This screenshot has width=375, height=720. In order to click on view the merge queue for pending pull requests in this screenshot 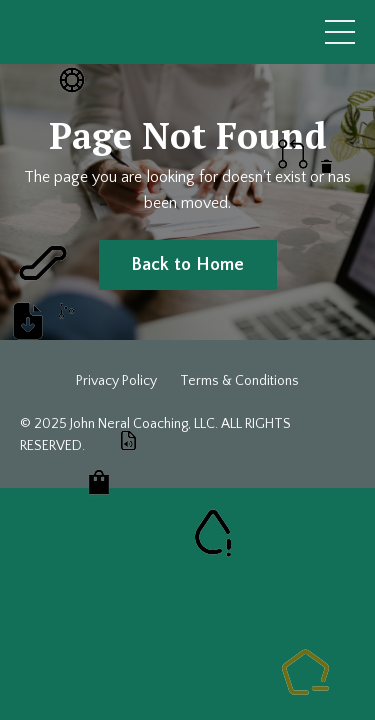, I will do `click(66, 310)`.